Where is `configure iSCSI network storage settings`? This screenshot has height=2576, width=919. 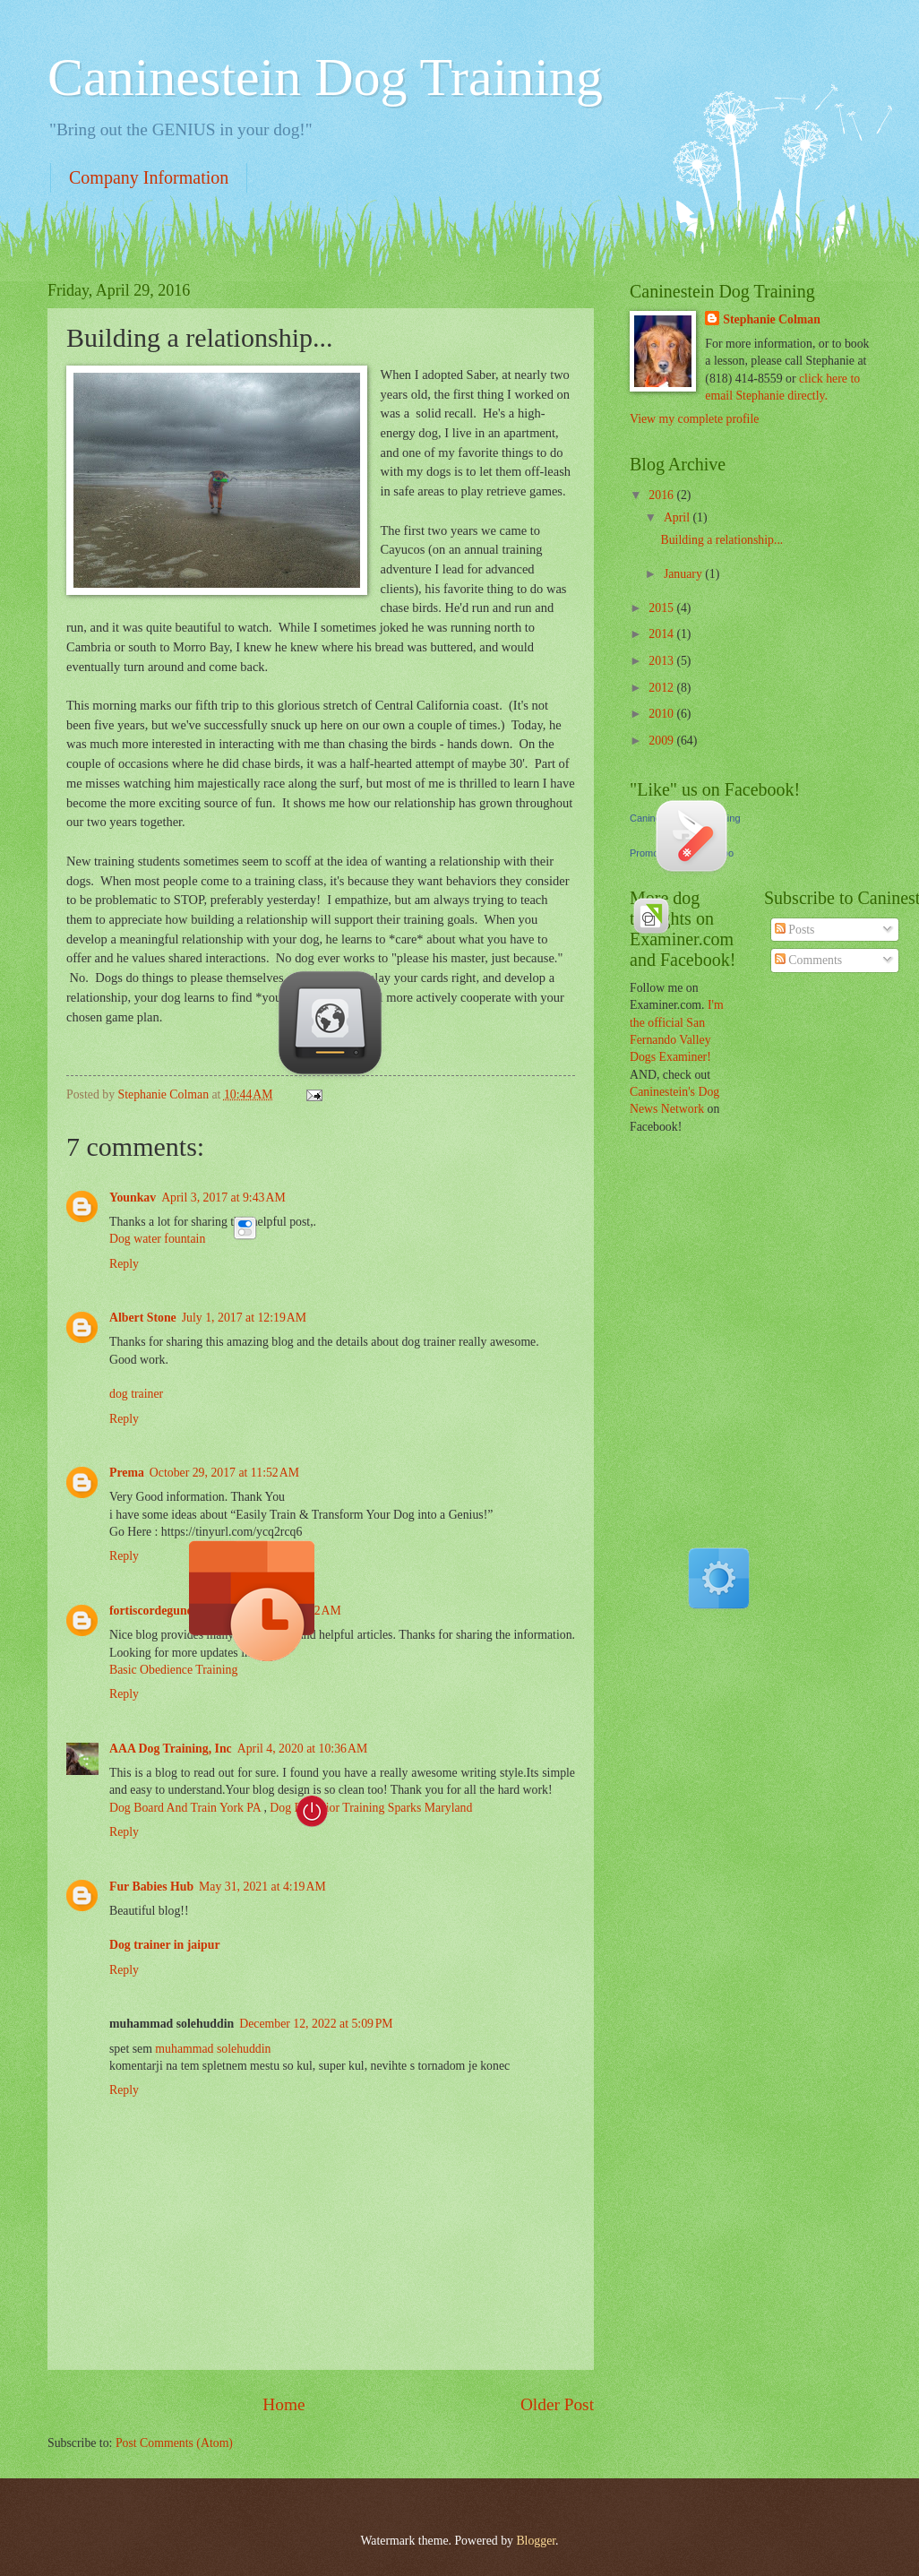 configure iSCSI network storage settings is located at coordinates (330, 1022).